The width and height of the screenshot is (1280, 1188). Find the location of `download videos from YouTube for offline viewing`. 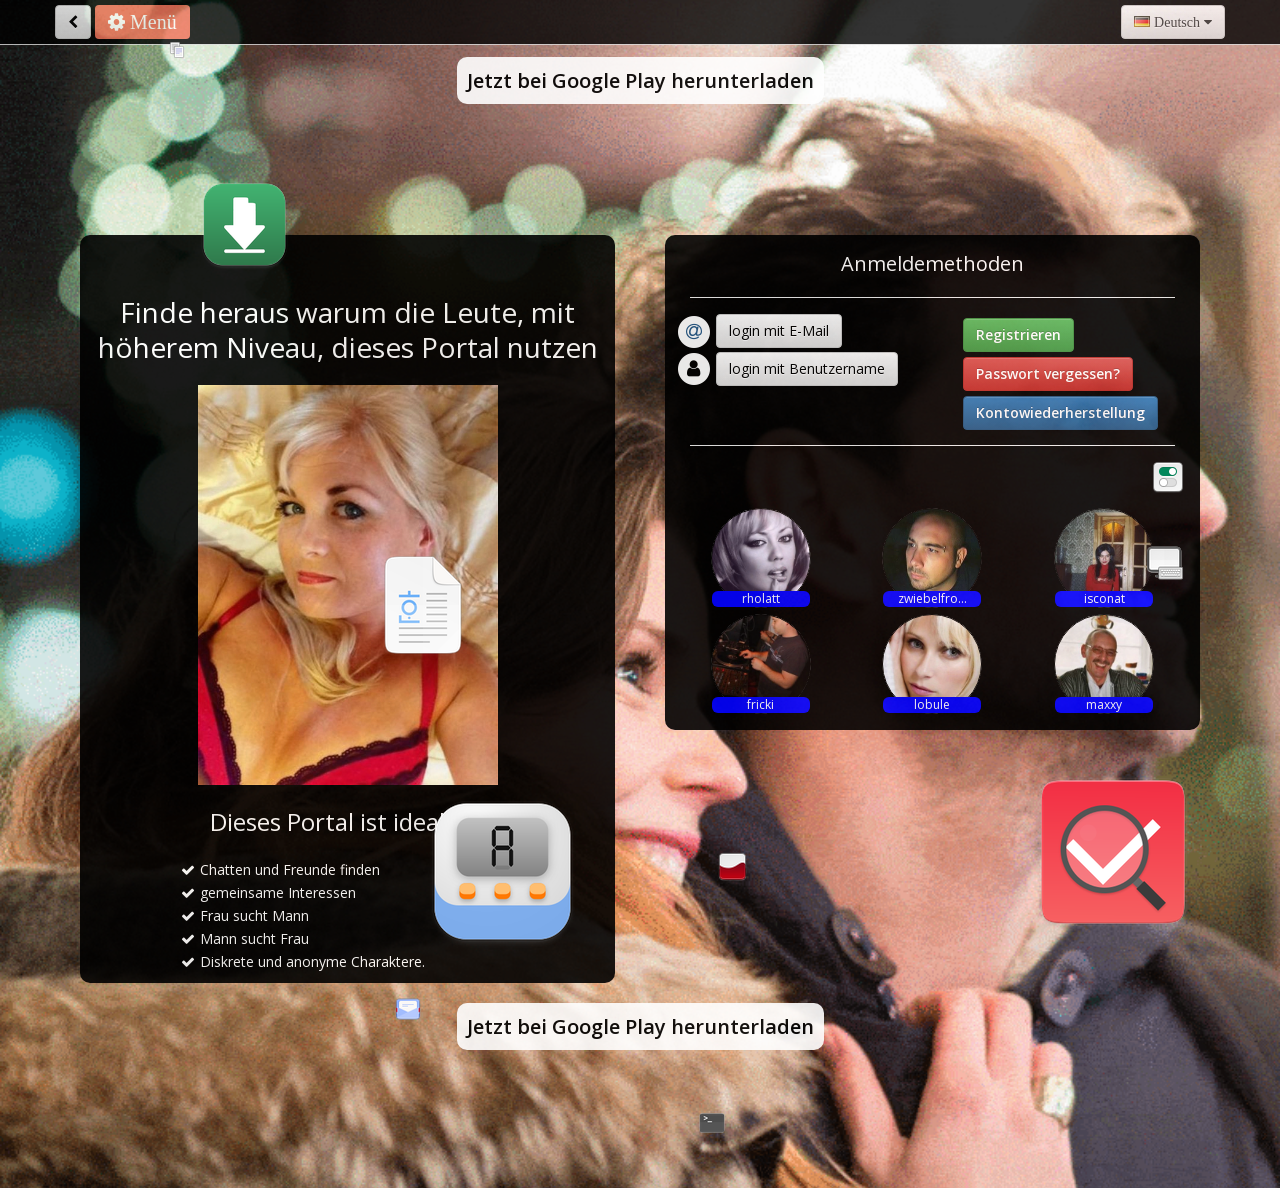

download videos from YouTube for offline viewing is located at coordinates (244, 224).